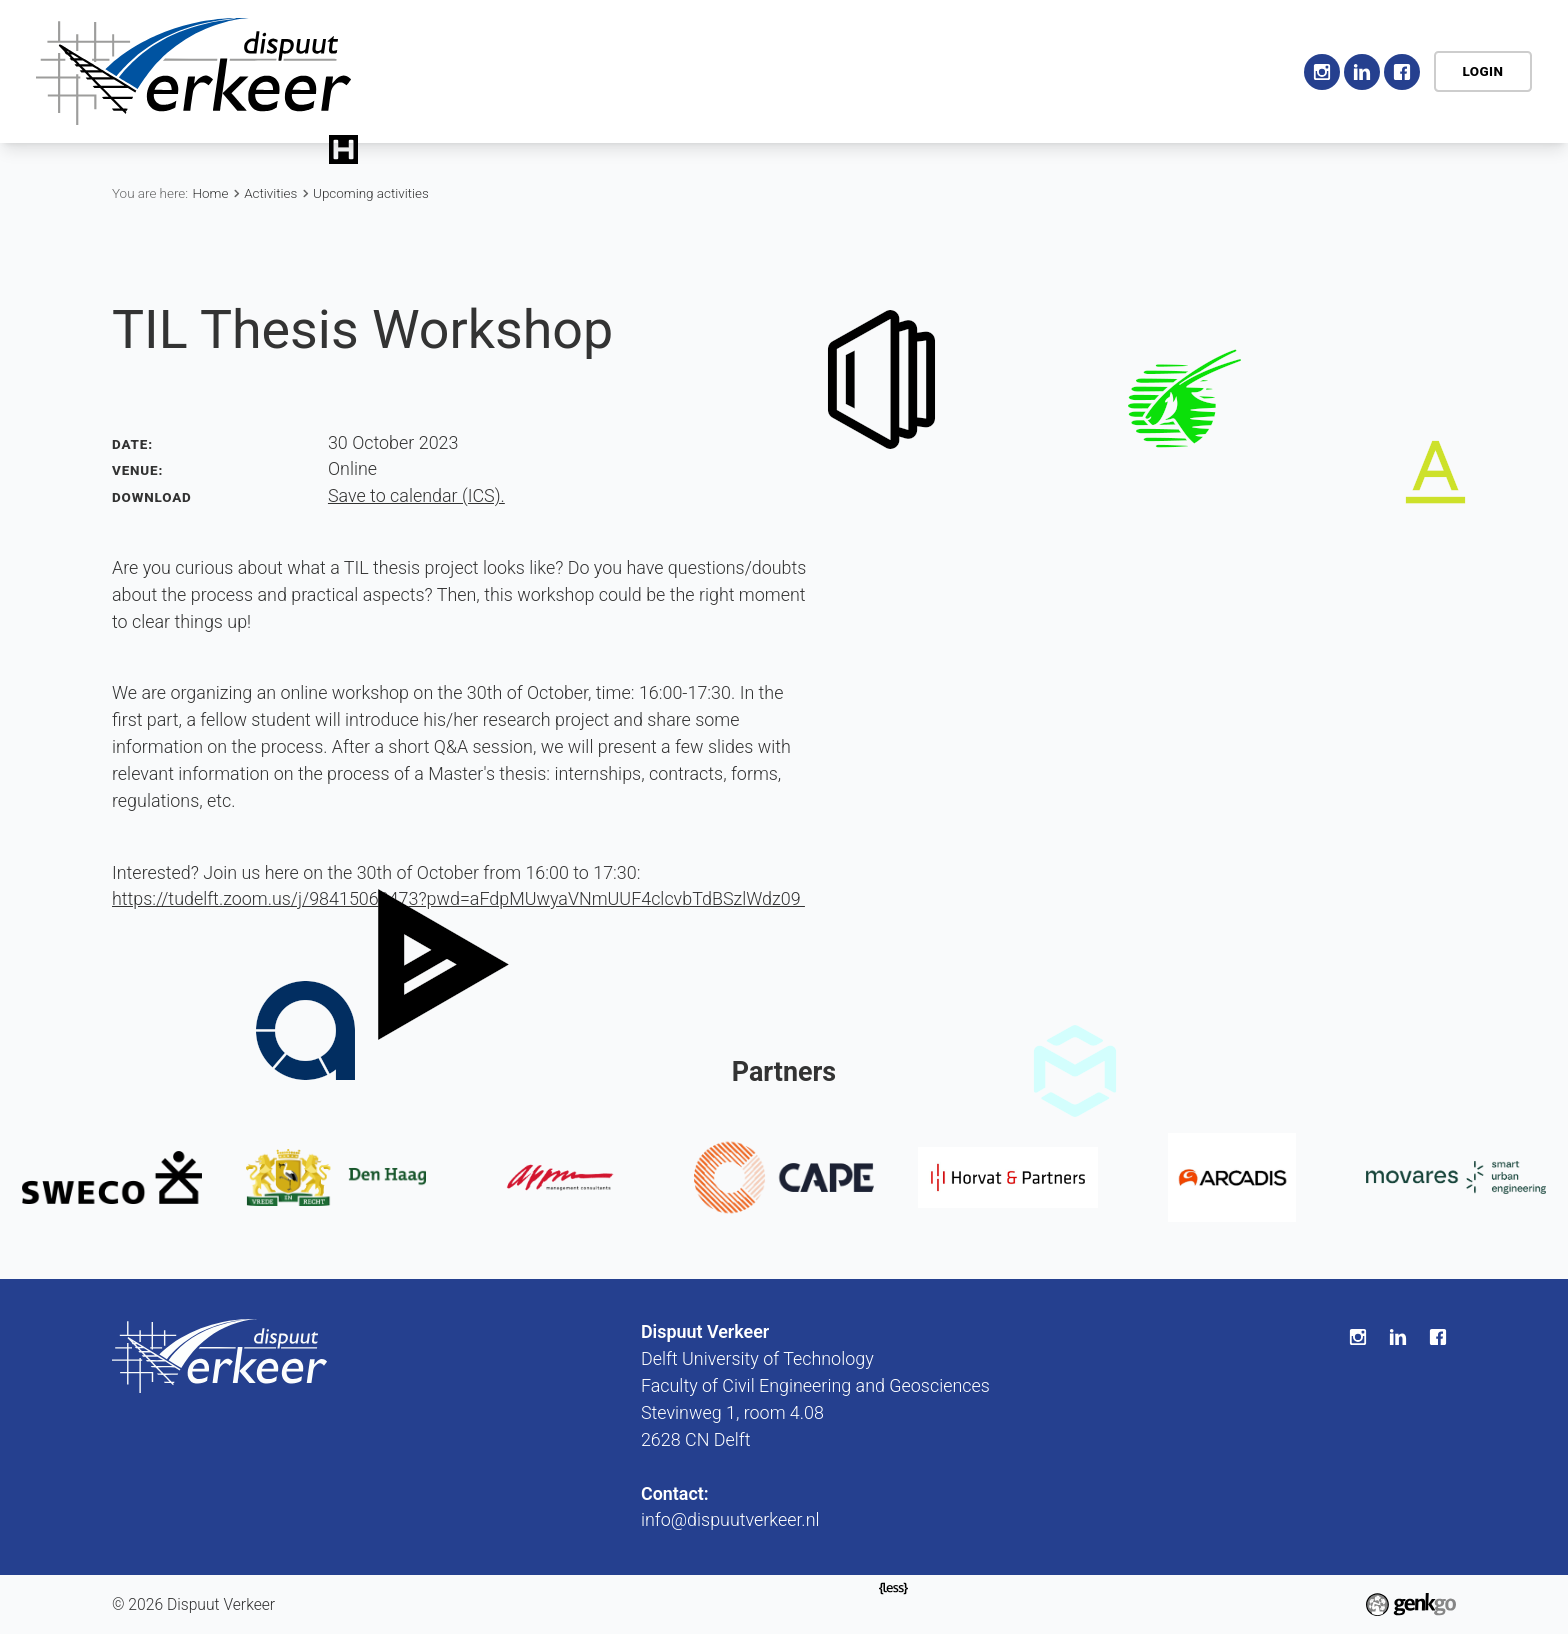 The width and height of the screenshot is (1568, 1634). Describe the element at coordinates (305, 1030) in the screenshot. I see `akaunting accounting software logo` at that location.